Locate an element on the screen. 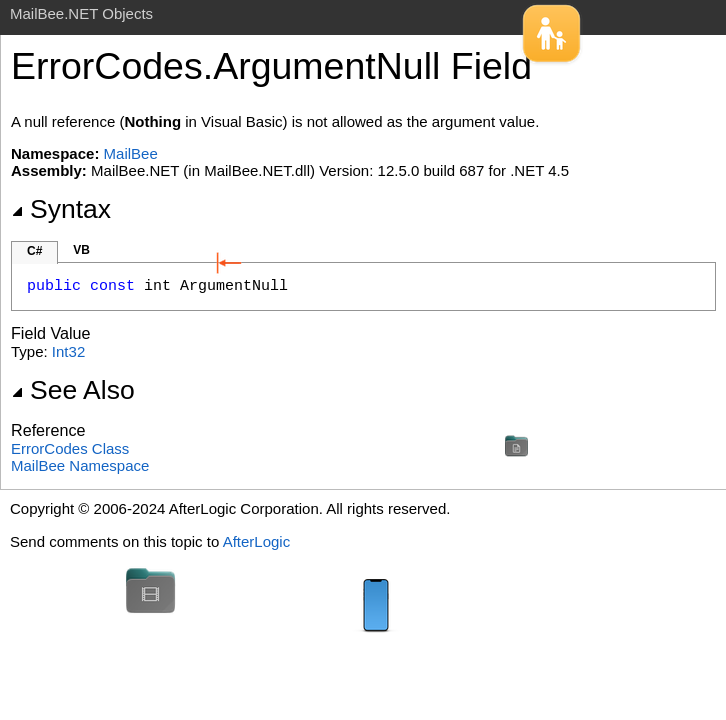 The image size is (726, 720). open your documents folder is located at coordinates (516, 445).